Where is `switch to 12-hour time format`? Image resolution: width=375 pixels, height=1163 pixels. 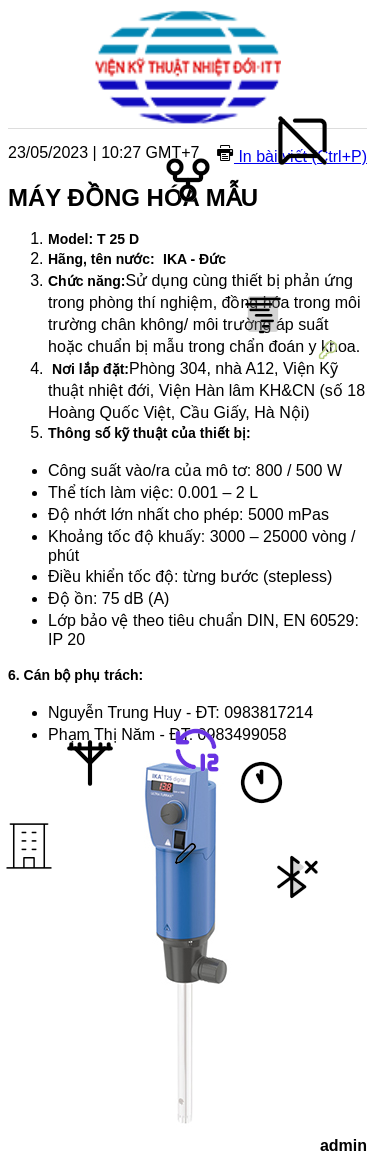 switch to 12-hour time format is located at coordinates (196, 749).